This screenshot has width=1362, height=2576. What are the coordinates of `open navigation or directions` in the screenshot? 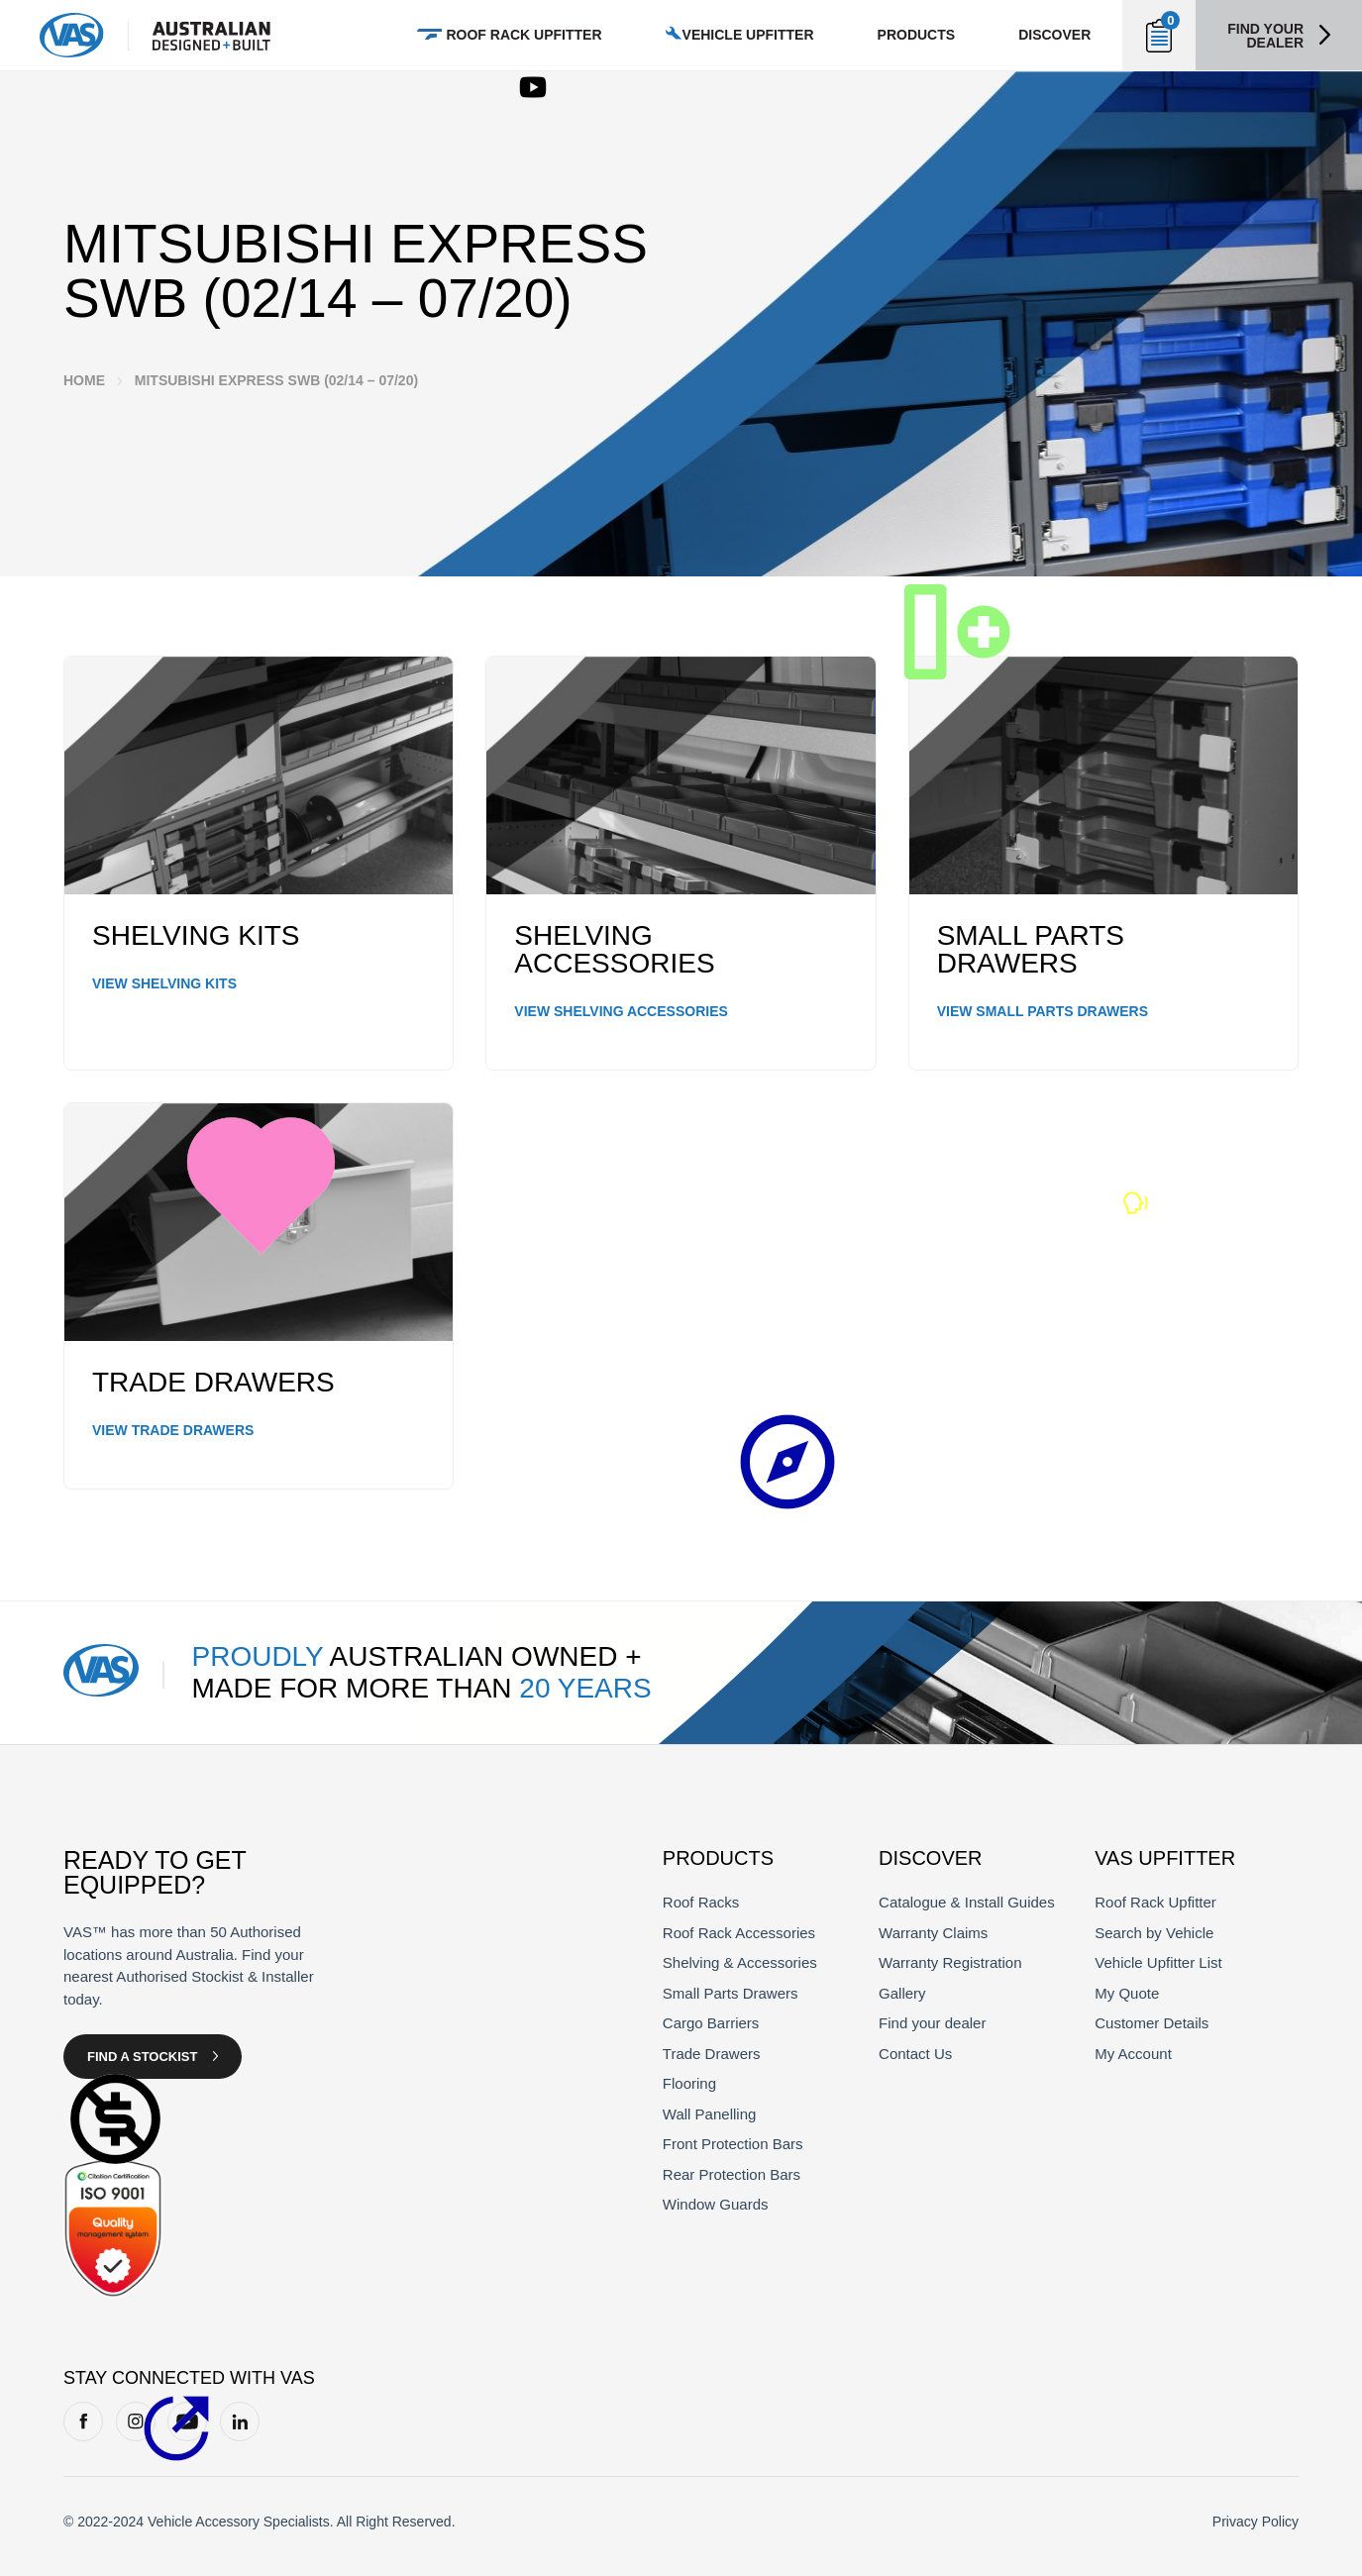 It's located at (787, 1462).